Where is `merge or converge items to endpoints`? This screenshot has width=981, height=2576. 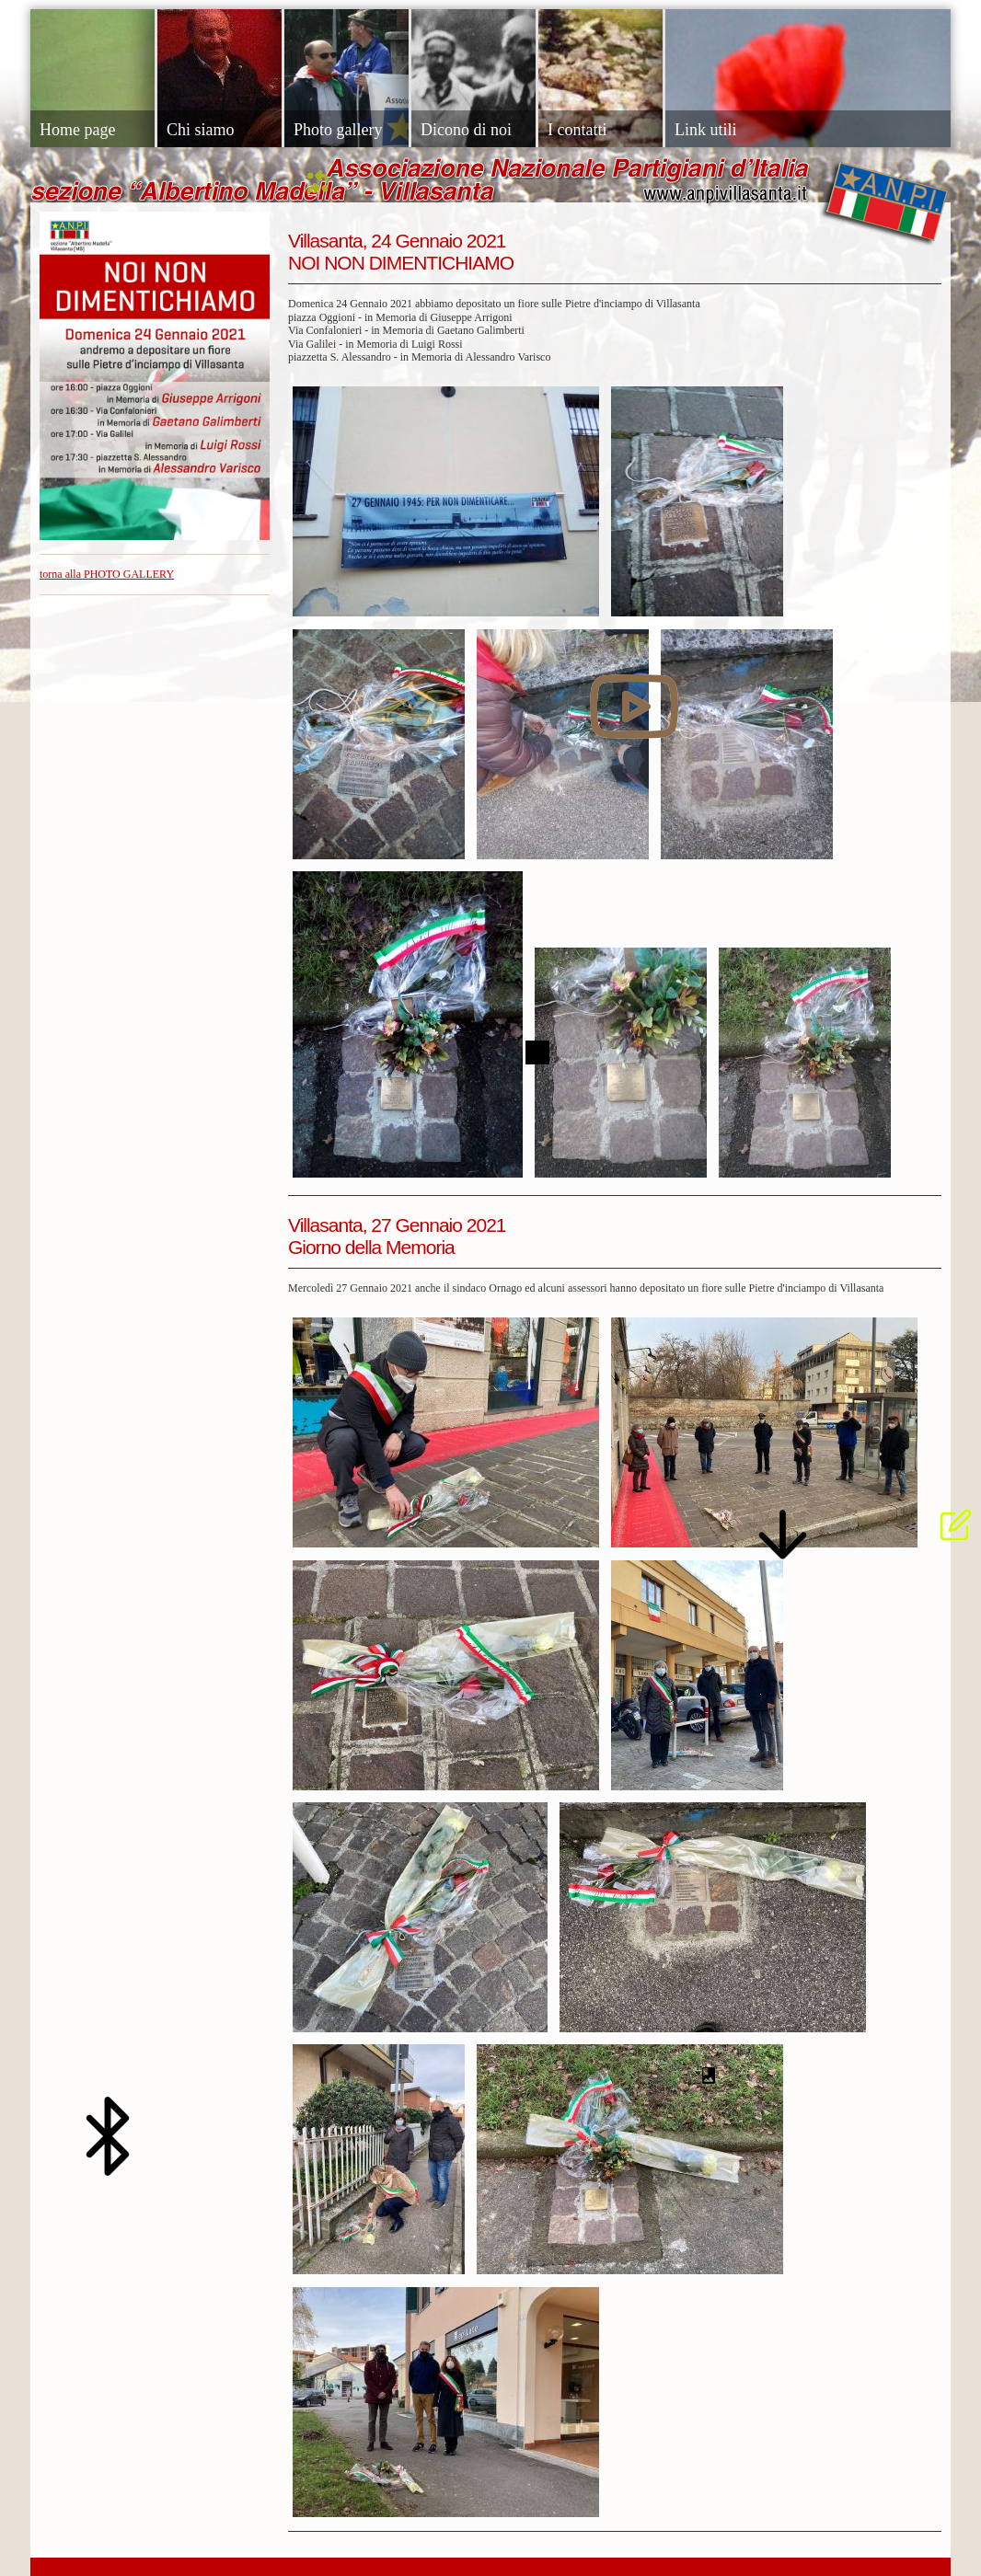 merge or converge items to endpoints is located at coordinates (317, 183).